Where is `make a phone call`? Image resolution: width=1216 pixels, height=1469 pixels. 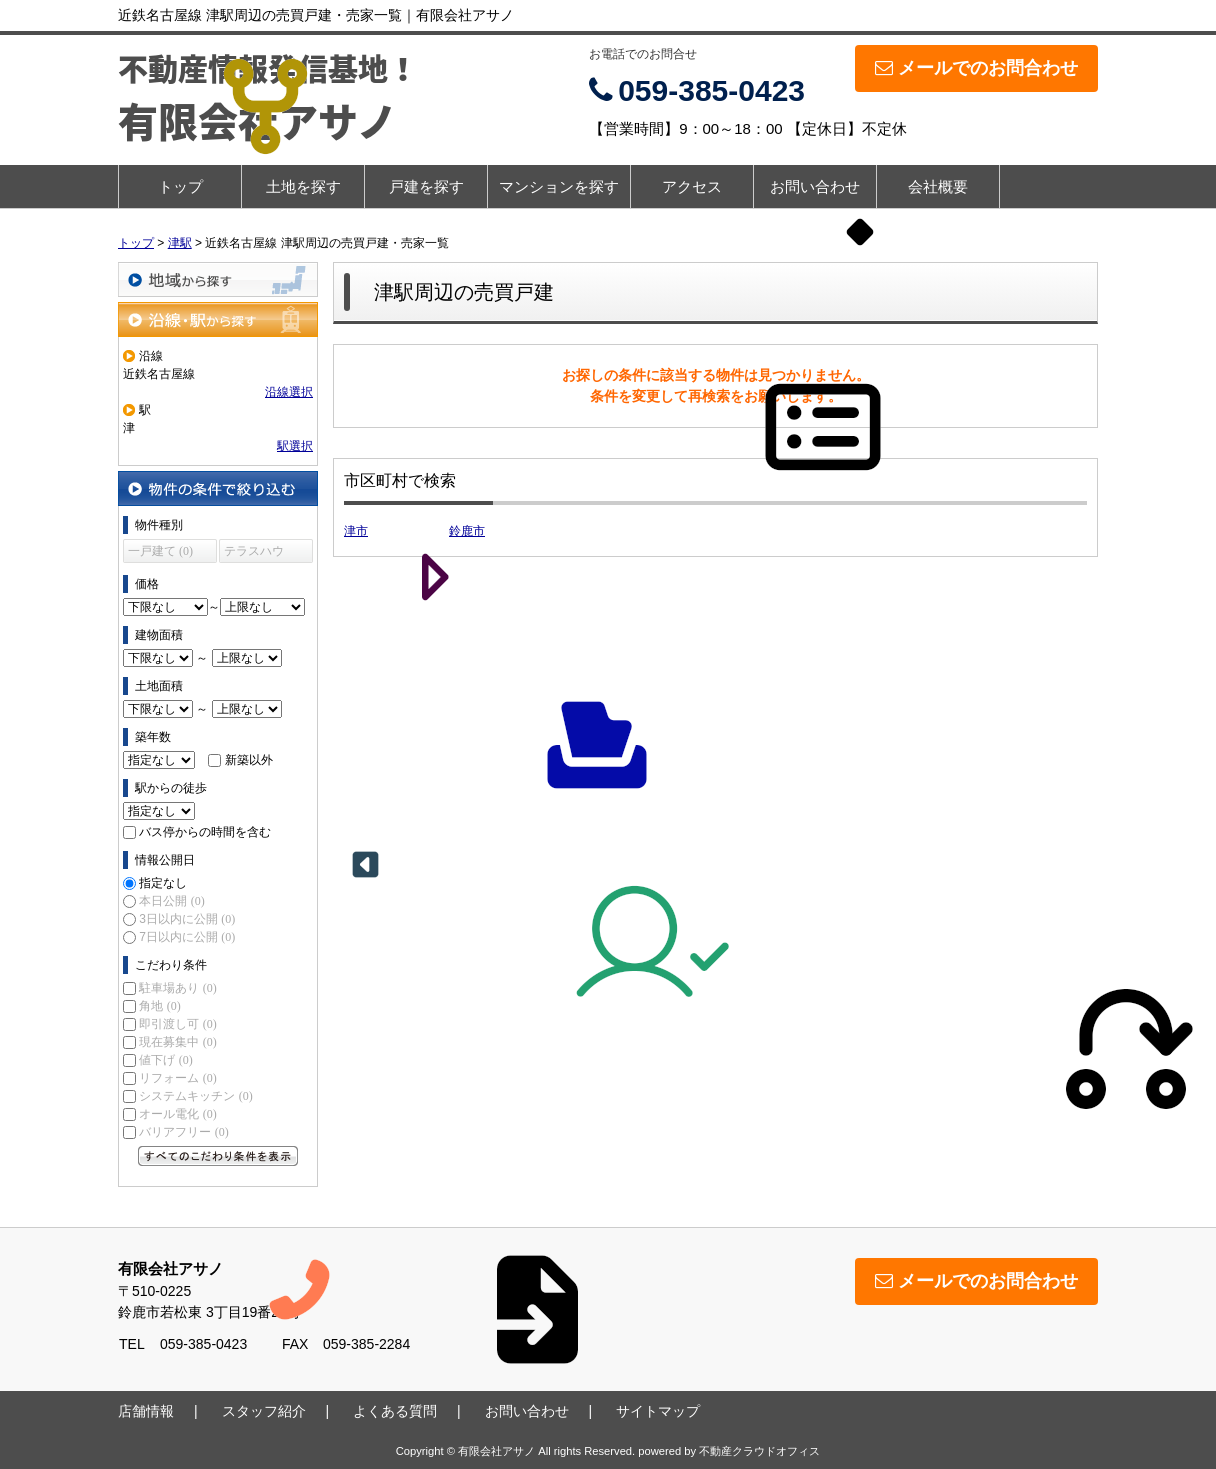 make a phone call is located at coordinates (299, 1289).